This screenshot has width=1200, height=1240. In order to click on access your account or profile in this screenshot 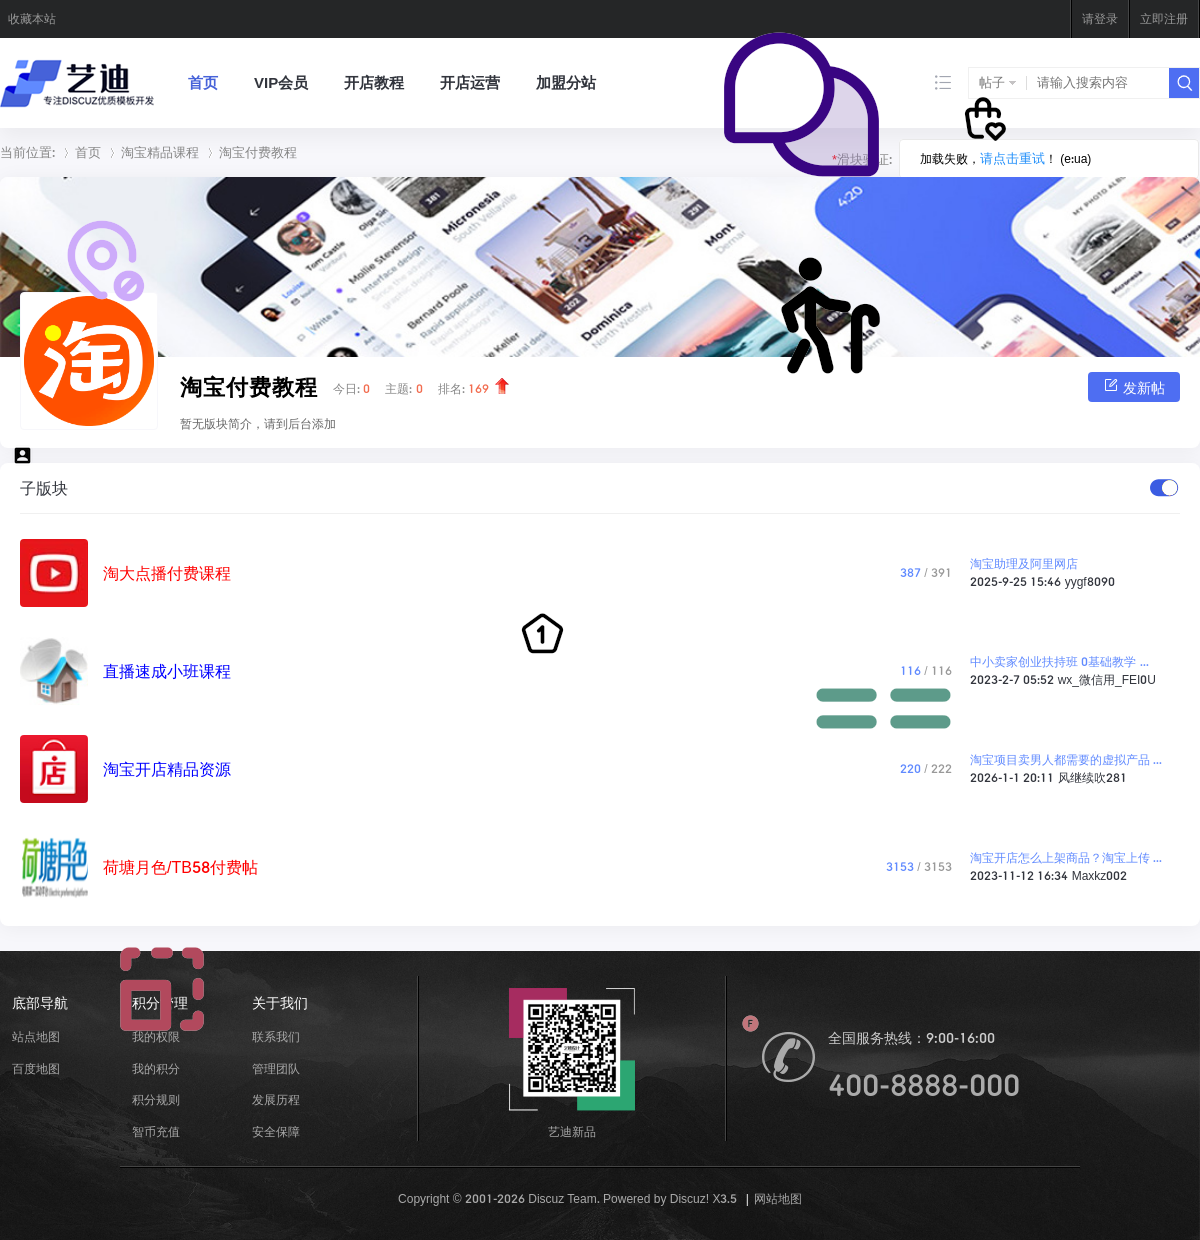, I will do `click(22, 455)`.